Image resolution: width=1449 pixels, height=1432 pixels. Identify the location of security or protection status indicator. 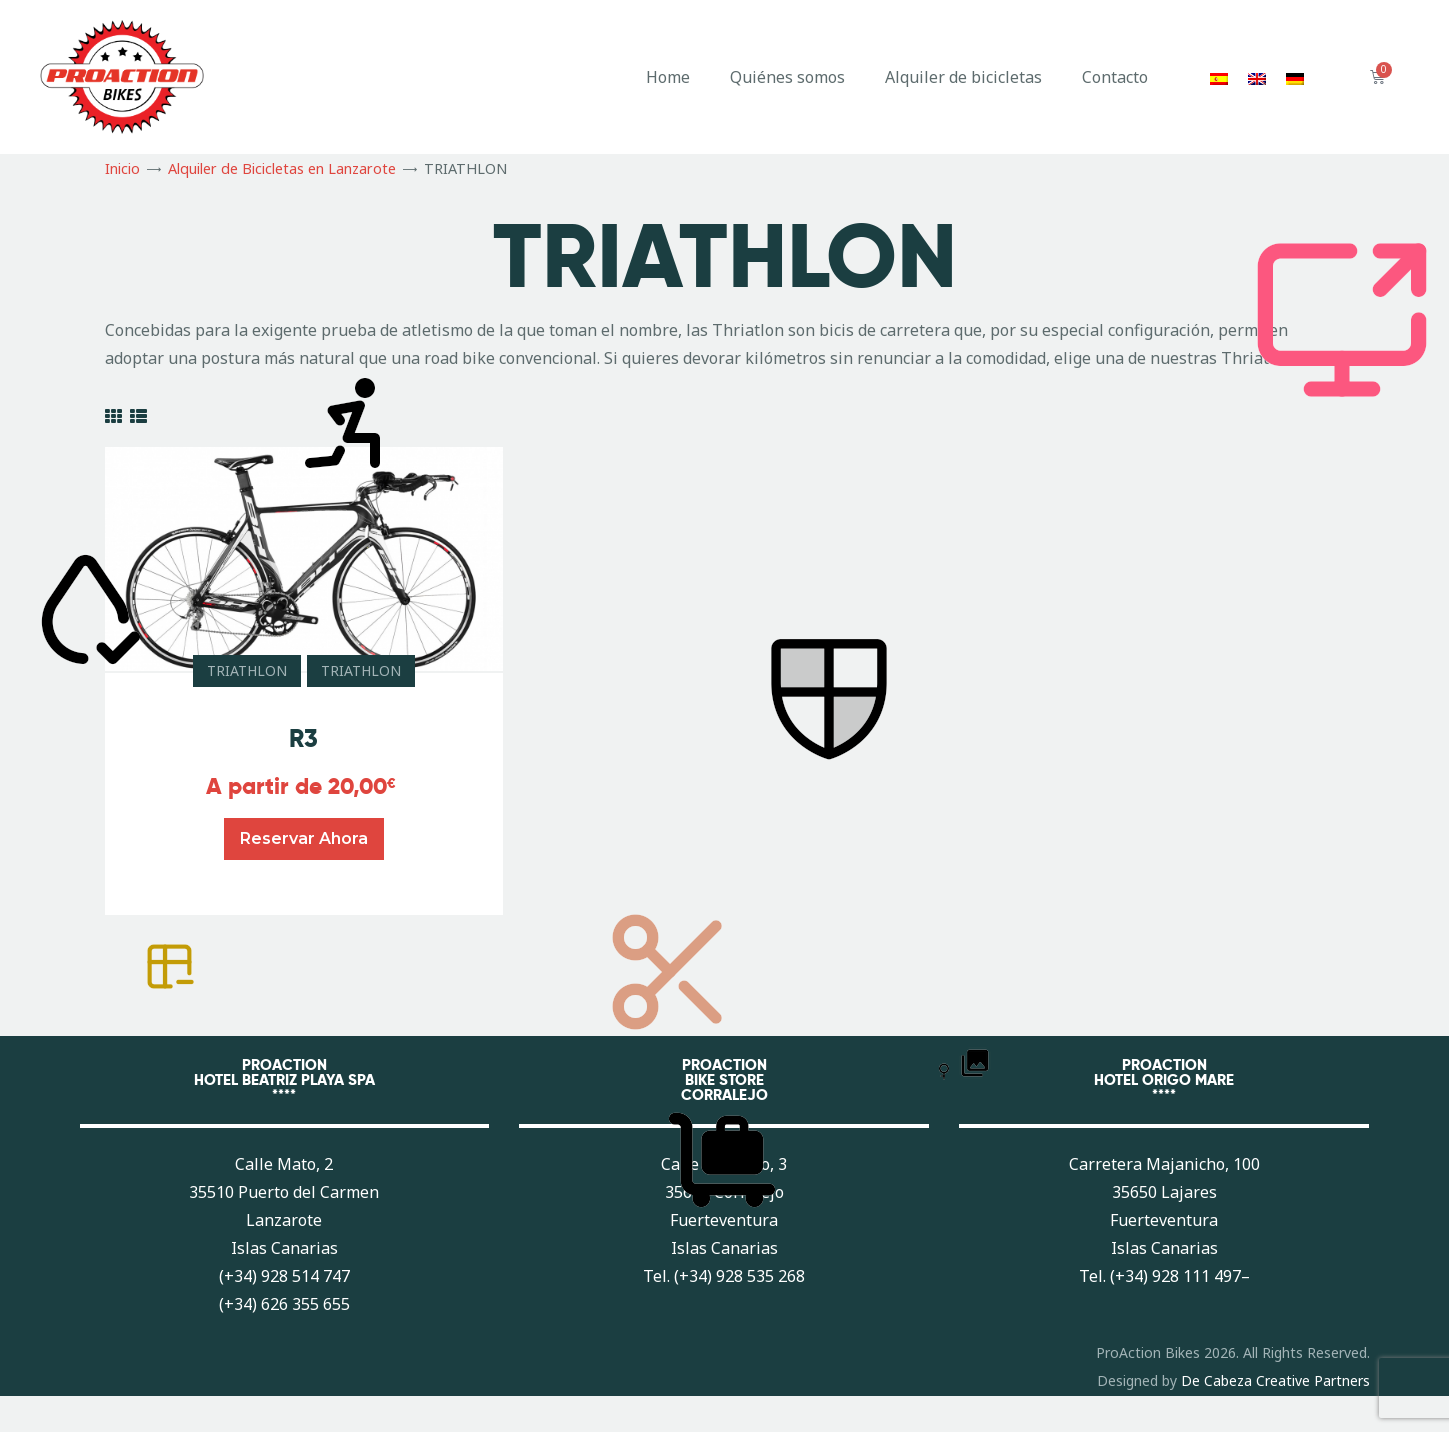
(829, 692).